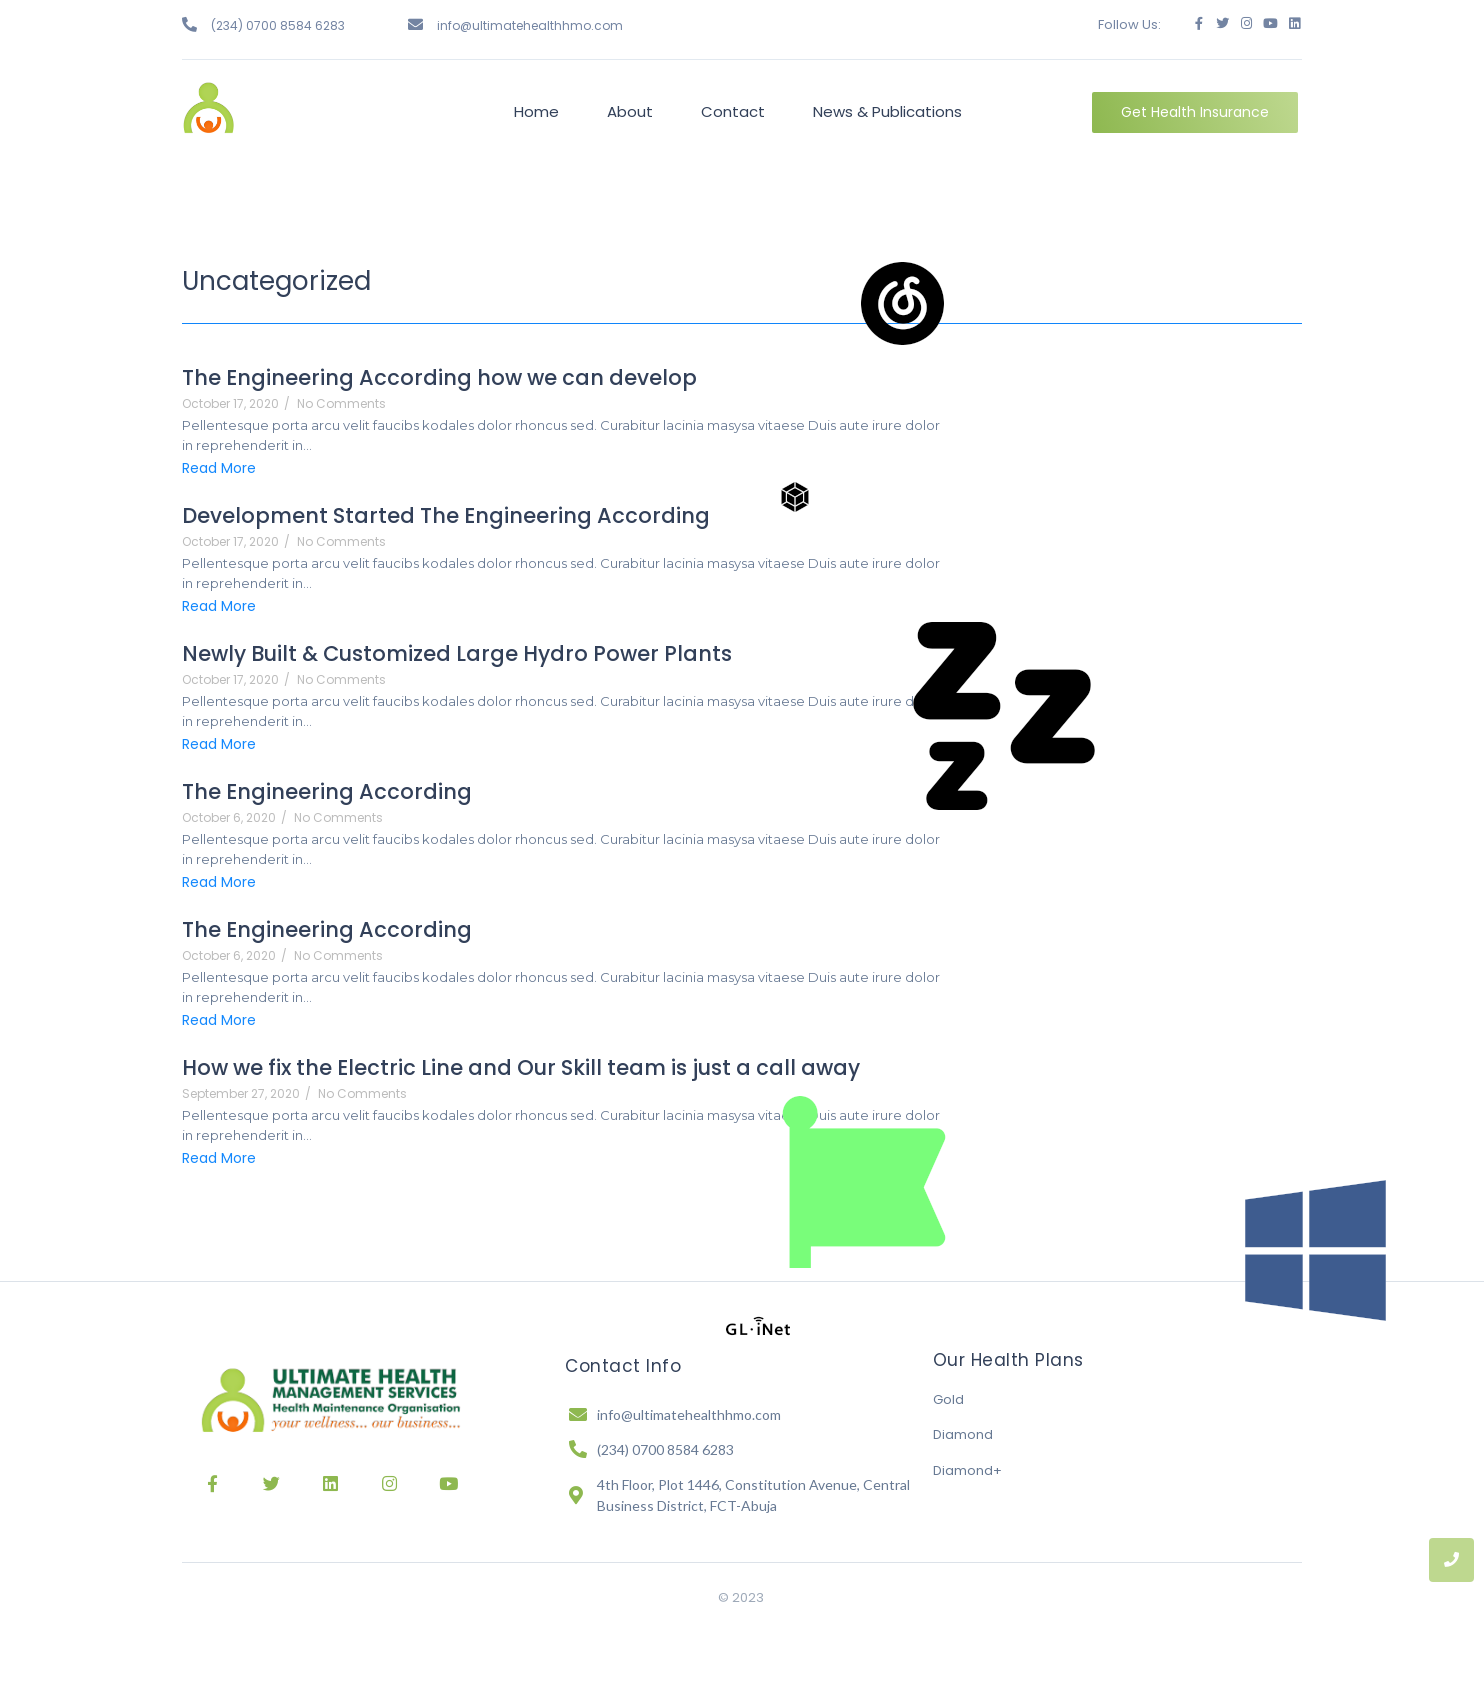 The width and height of the screenshot is (1484, 1682). Describe the element at coordinates (864, 1182) in the screenshot. I see `font awesome brand logo` at that location.